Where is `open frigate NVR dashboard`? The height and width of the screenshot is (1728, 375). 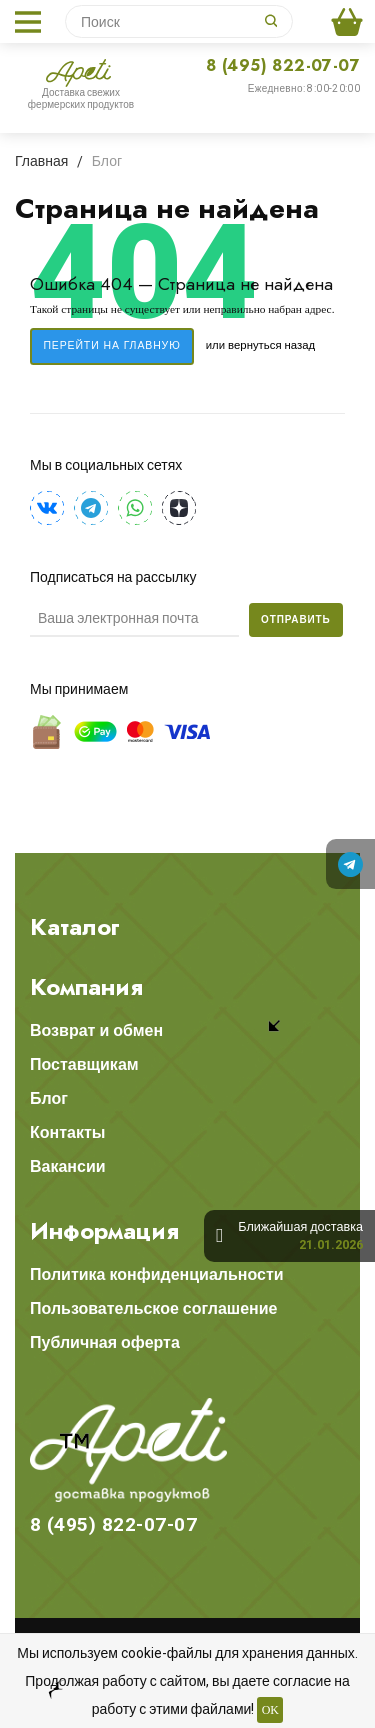 open frigate NVR dashboard is located at coordinates (56, 1689).